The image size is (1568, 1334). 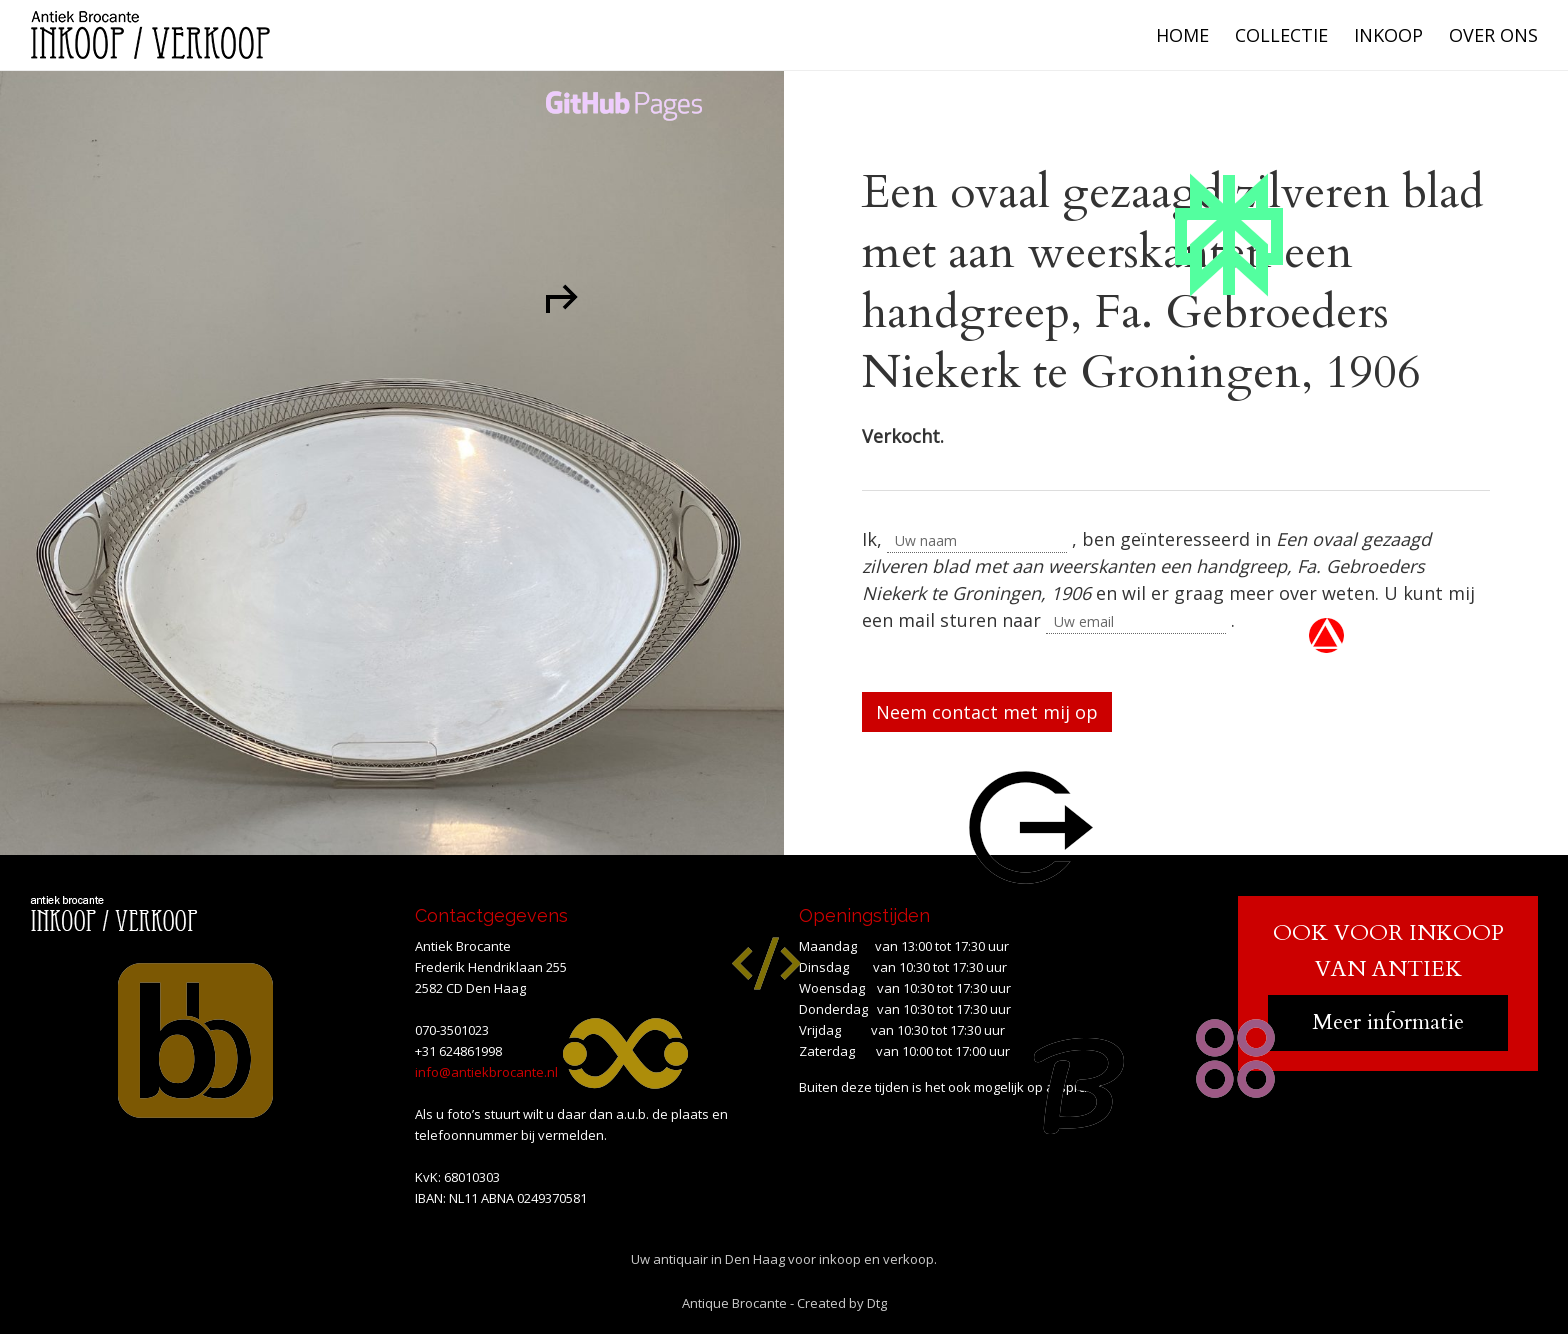 I want to click on open the bigbasket grocery delivery app, so click(x=195, y=1040).